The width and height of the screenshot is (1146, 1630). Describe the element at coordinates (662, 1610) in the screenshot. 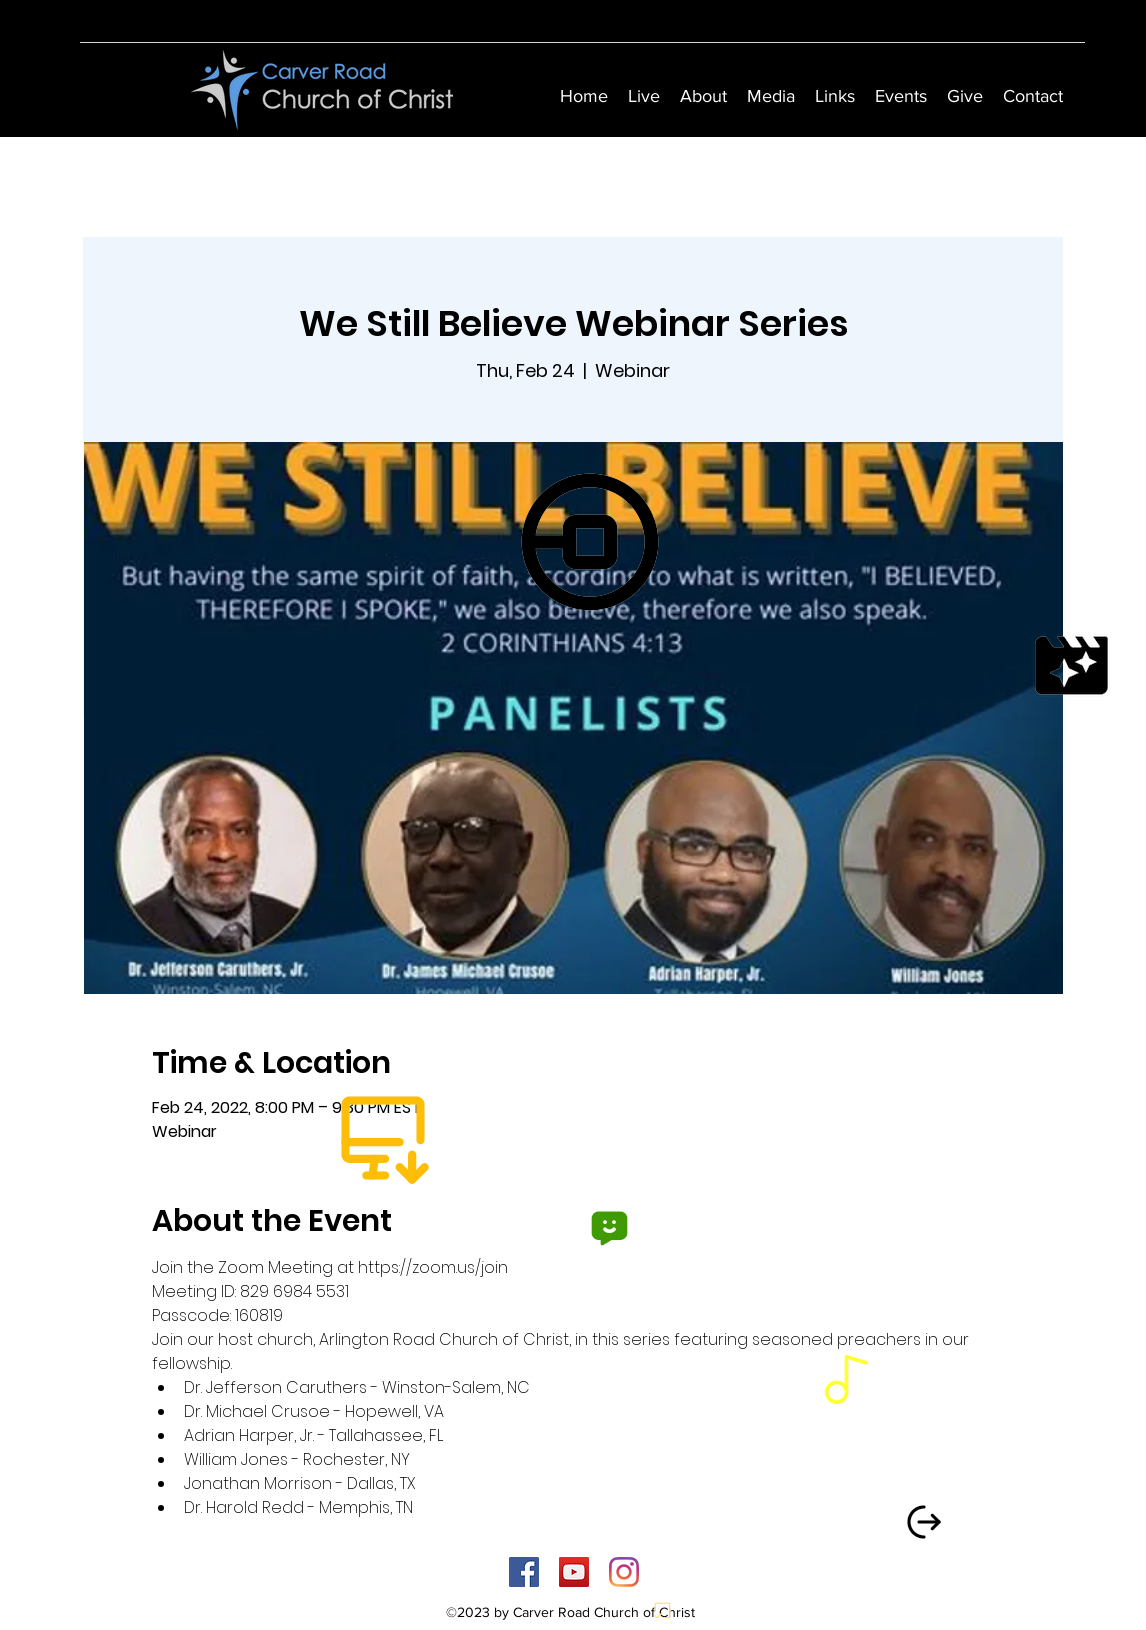

I see `mark task as complete` at that location.